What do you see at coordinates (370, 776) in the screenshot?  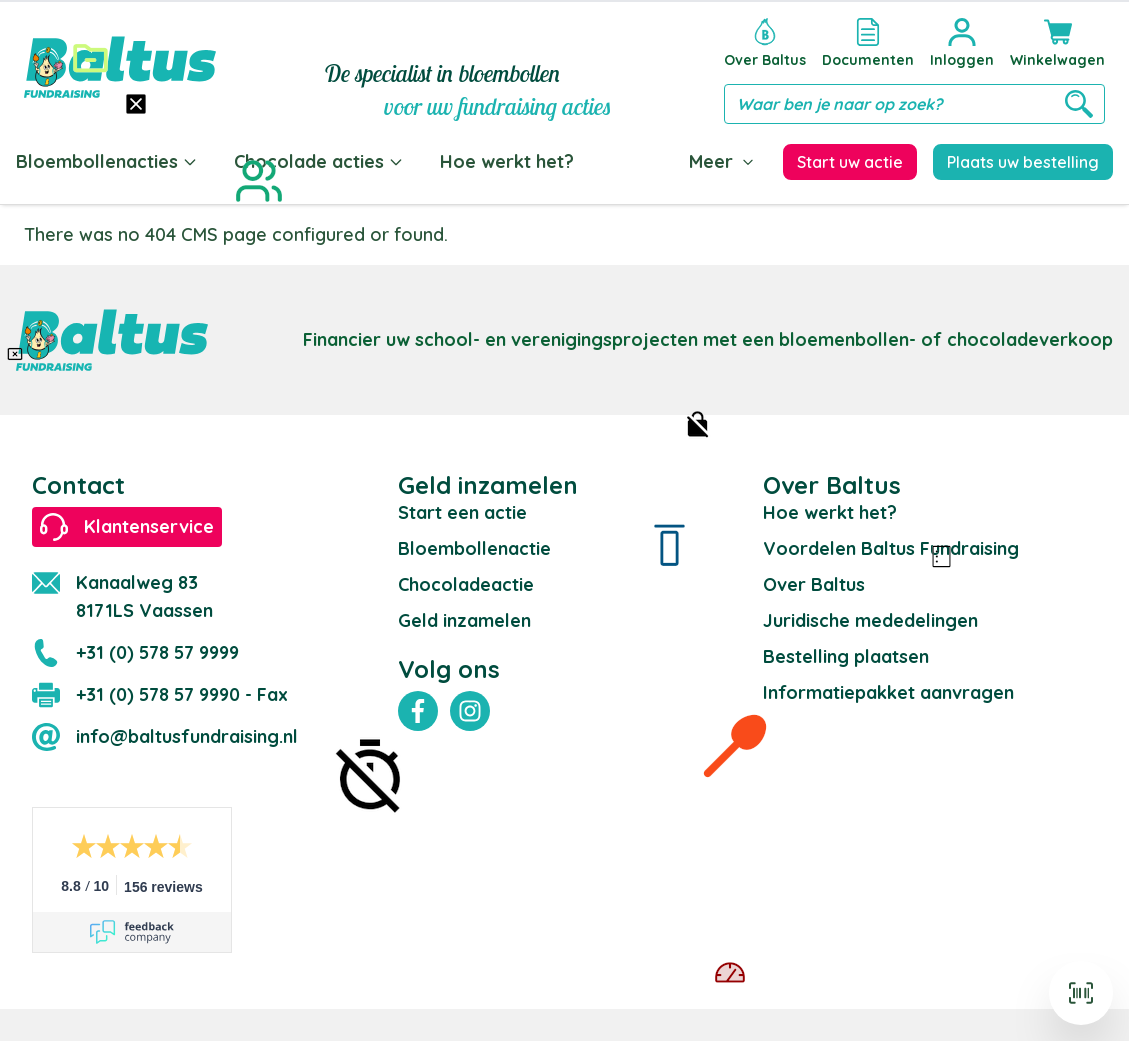 I see `disable or cancel timer` at bounding box center [370, 776].